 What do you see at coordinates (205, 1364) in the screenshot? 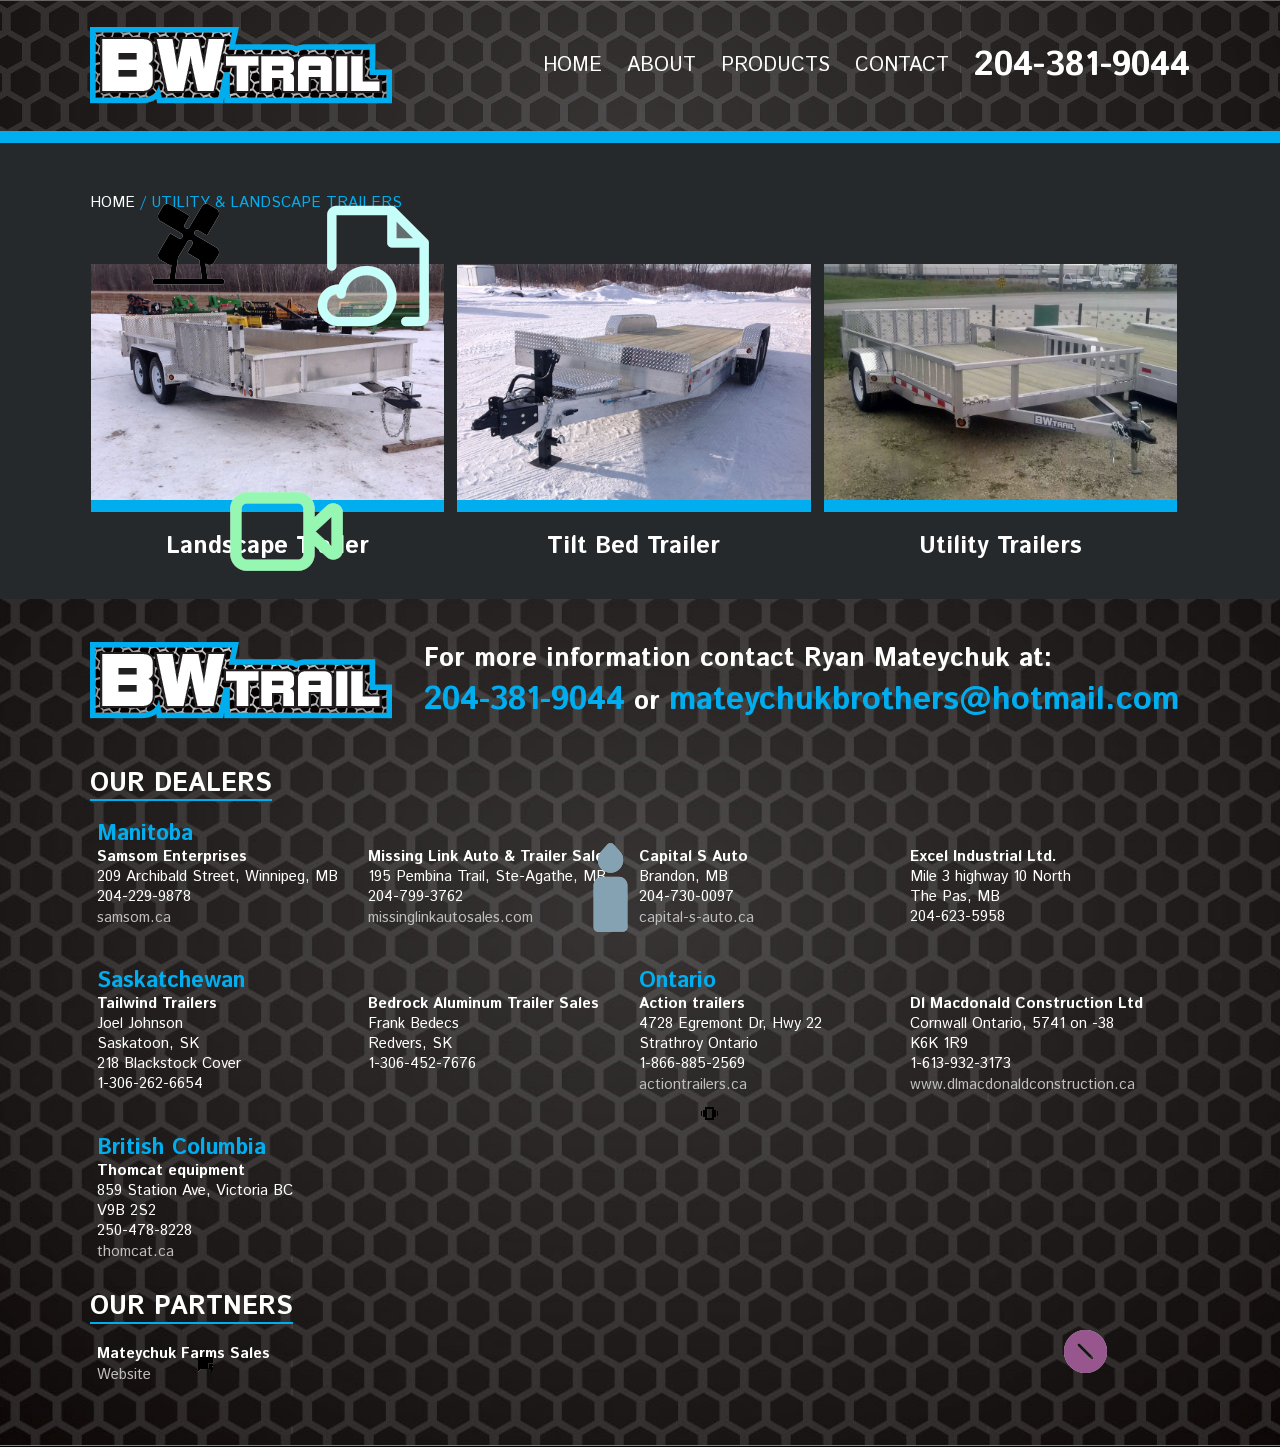
I see `send a quick reply to a message` at bounding box center [205, 1364].